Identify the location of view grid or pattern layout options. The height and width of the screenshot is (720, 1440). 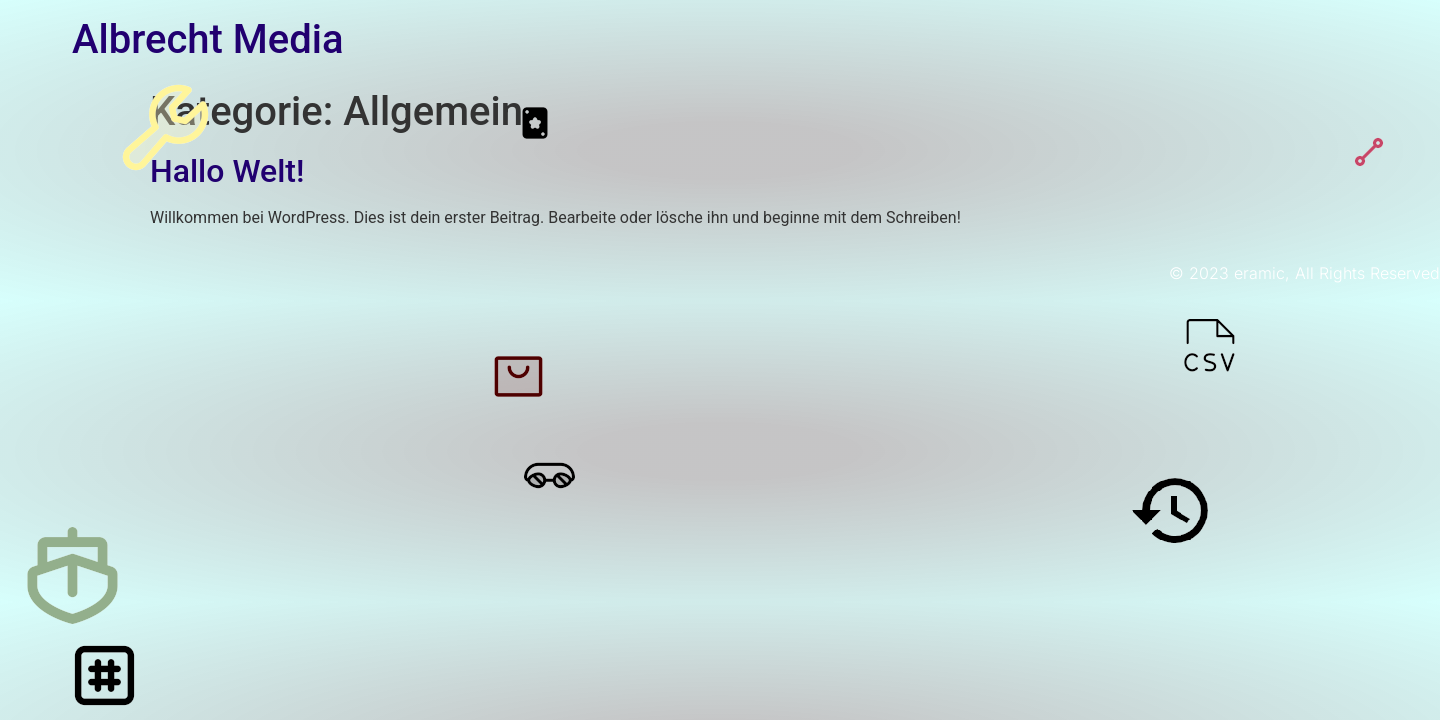
(104, 675).